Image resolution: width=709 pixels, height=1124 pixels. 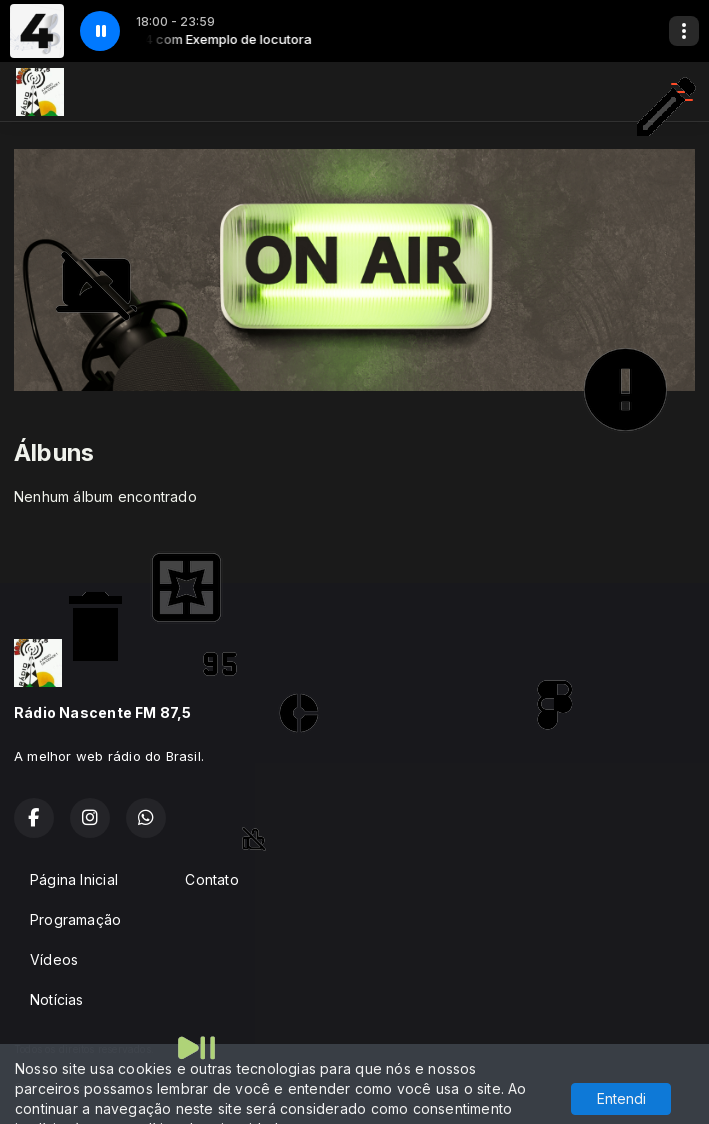 I want to click on open figma design file, so click(x=554, y=704).